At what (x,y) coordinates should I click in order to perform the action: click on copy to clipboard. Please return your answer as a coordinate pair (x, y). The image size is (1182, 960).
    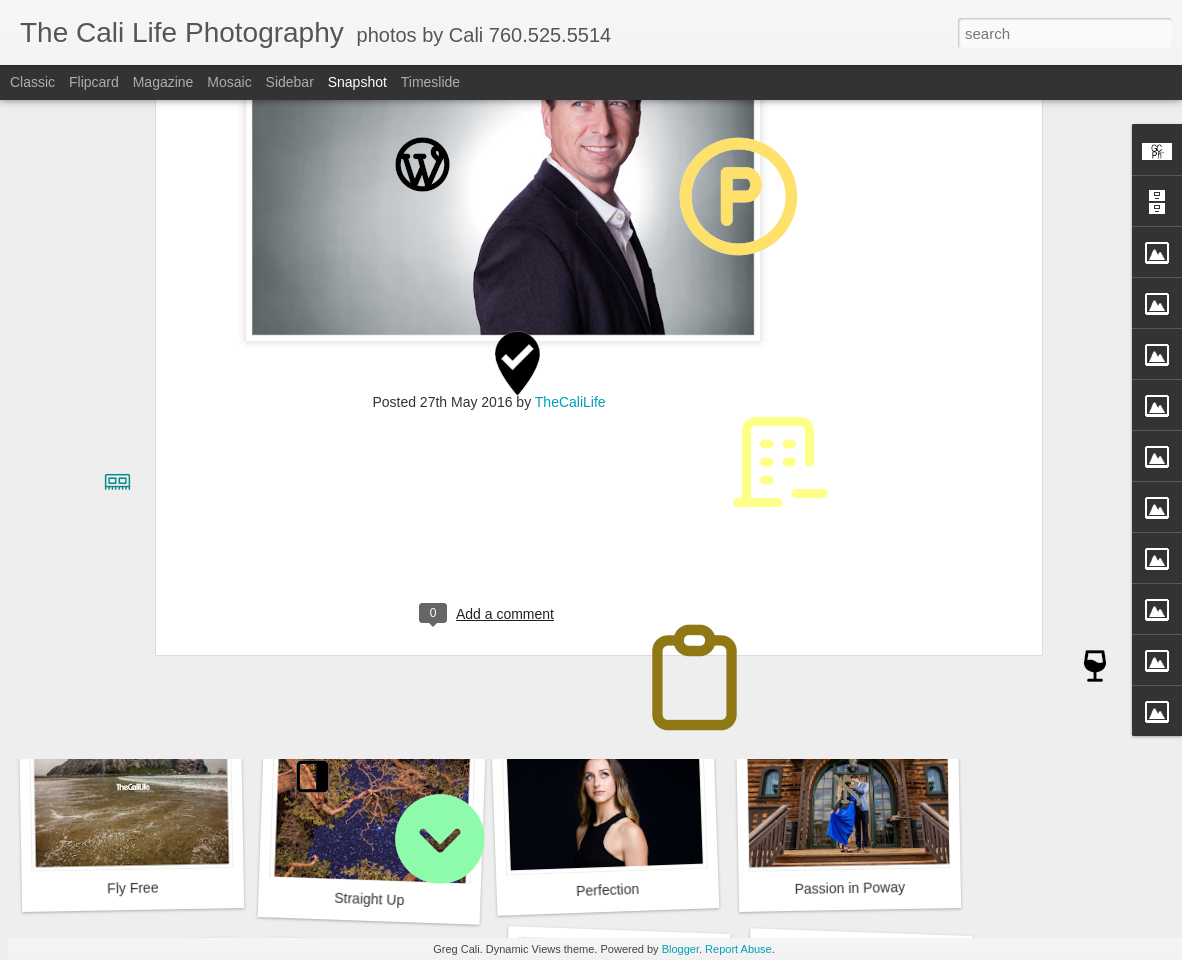
    Looking at the image, I should click on (694, 677).